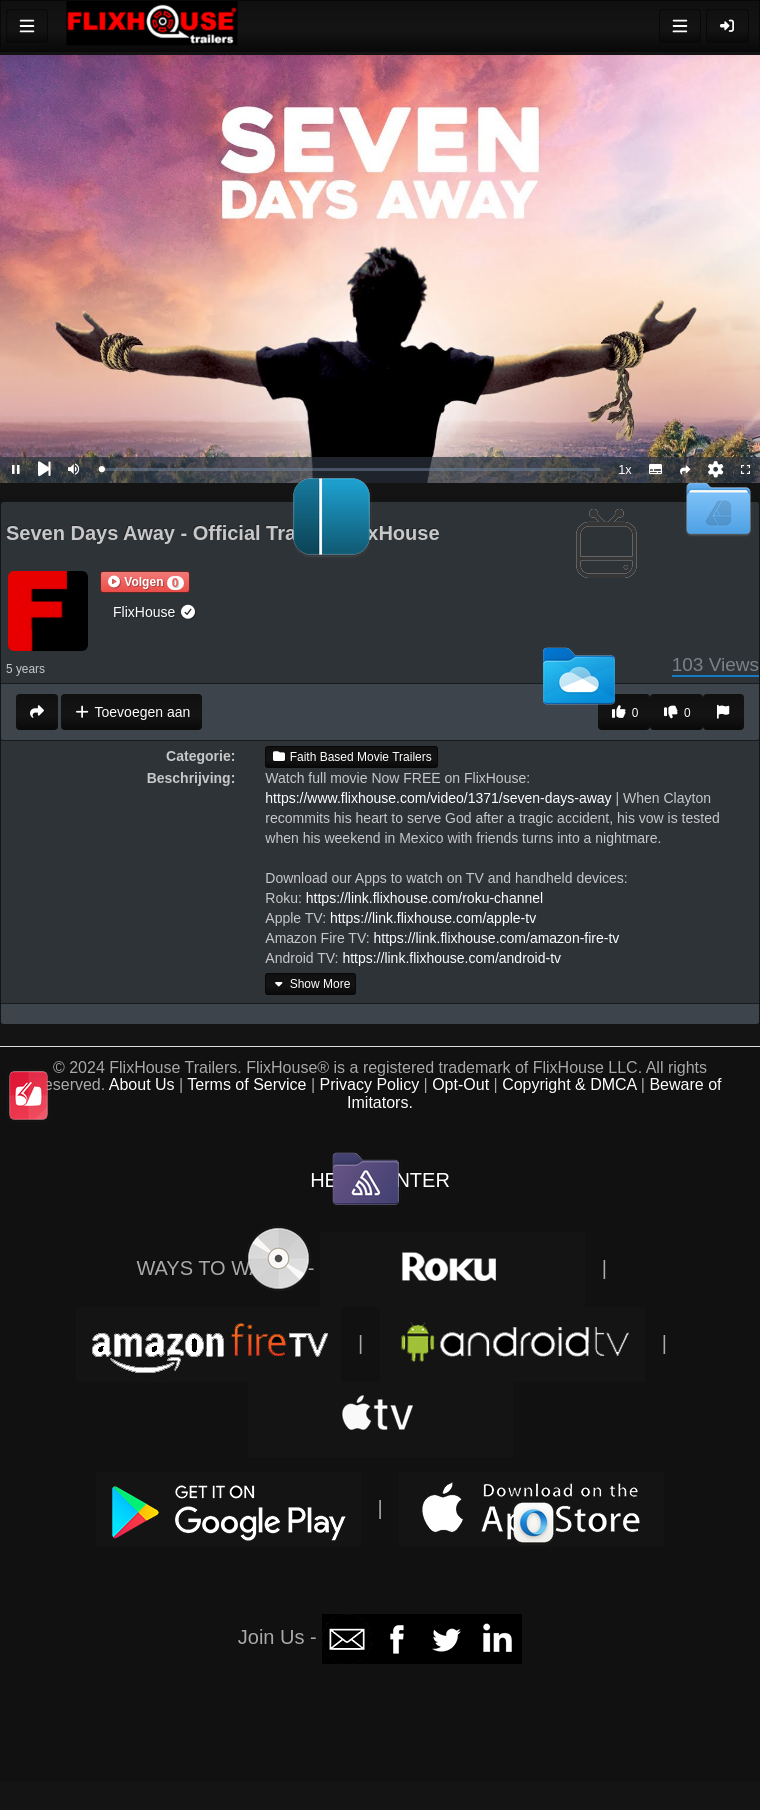 This screenshot has height=1810, width=760. What do you see at coordinates (718, 508) in the screenshot?
I see `open Affinity Designer project files folder` at bounding box center [718, 508].